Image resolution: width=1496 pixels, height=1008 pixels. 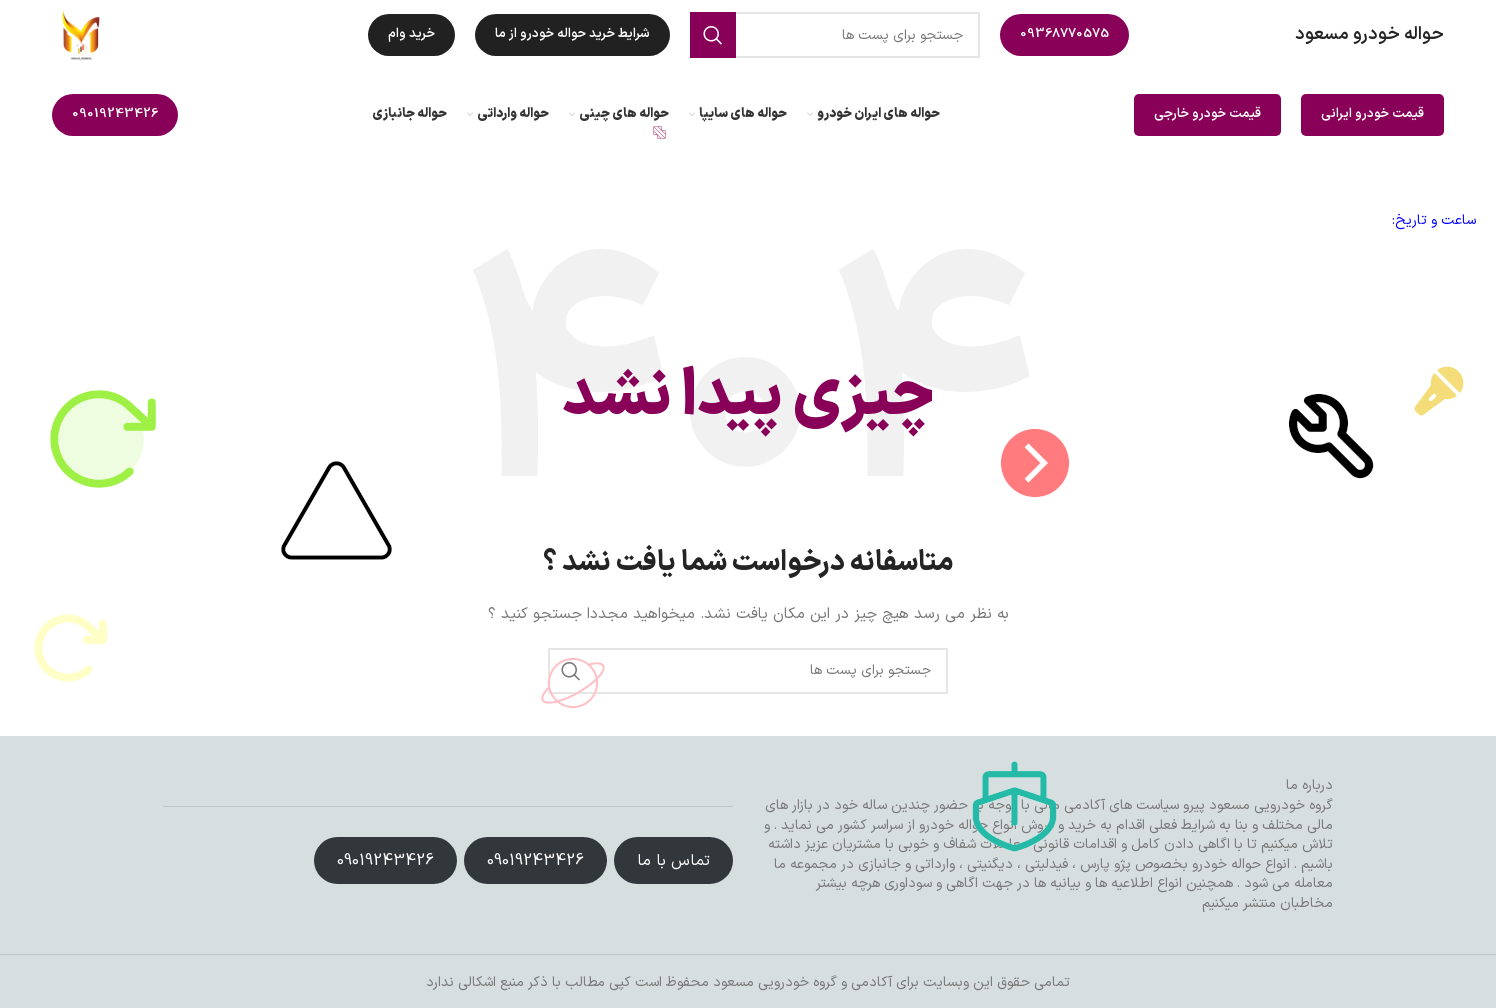 What do you see at coordinates (659, 132) in the screenshot?
I see `unite or merge two layers` at bounding box center [659, 132].